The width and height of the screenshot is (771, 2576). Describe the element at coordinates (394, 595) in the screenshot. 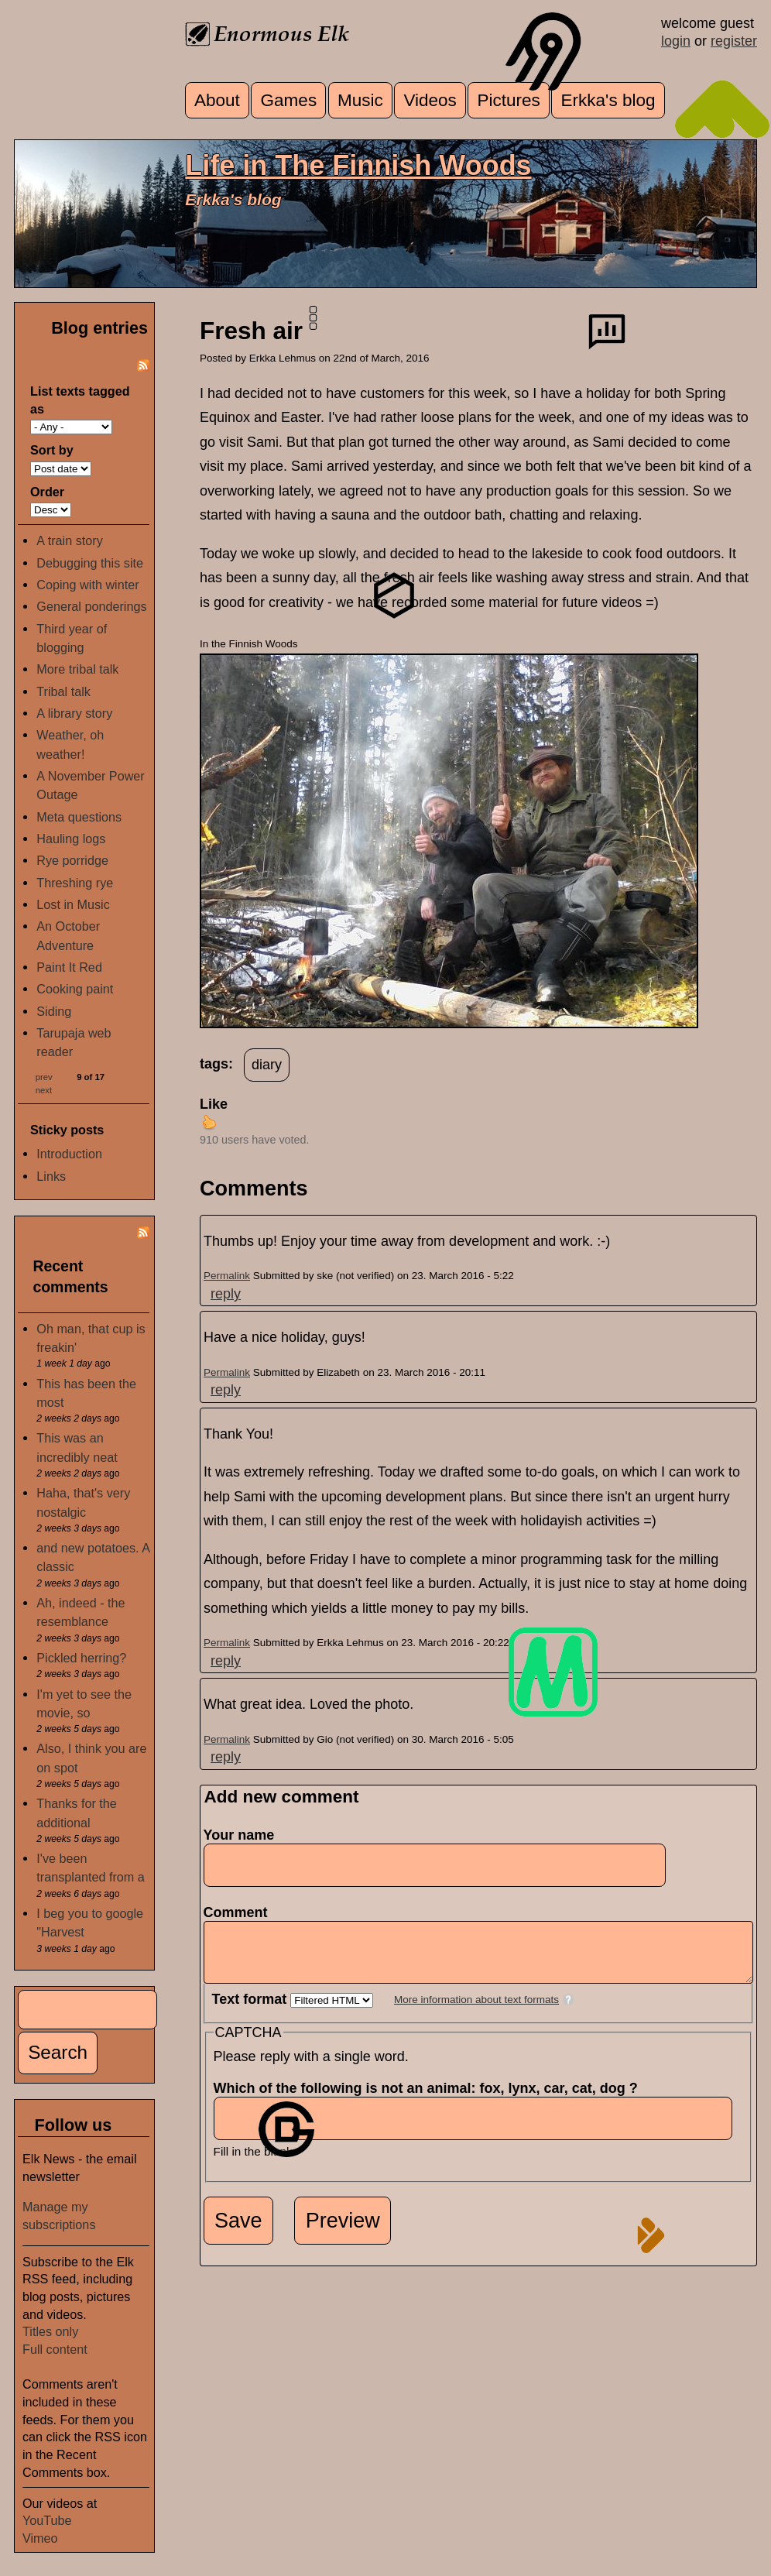

I see `open Tresorit secure cloud storage` at that location.